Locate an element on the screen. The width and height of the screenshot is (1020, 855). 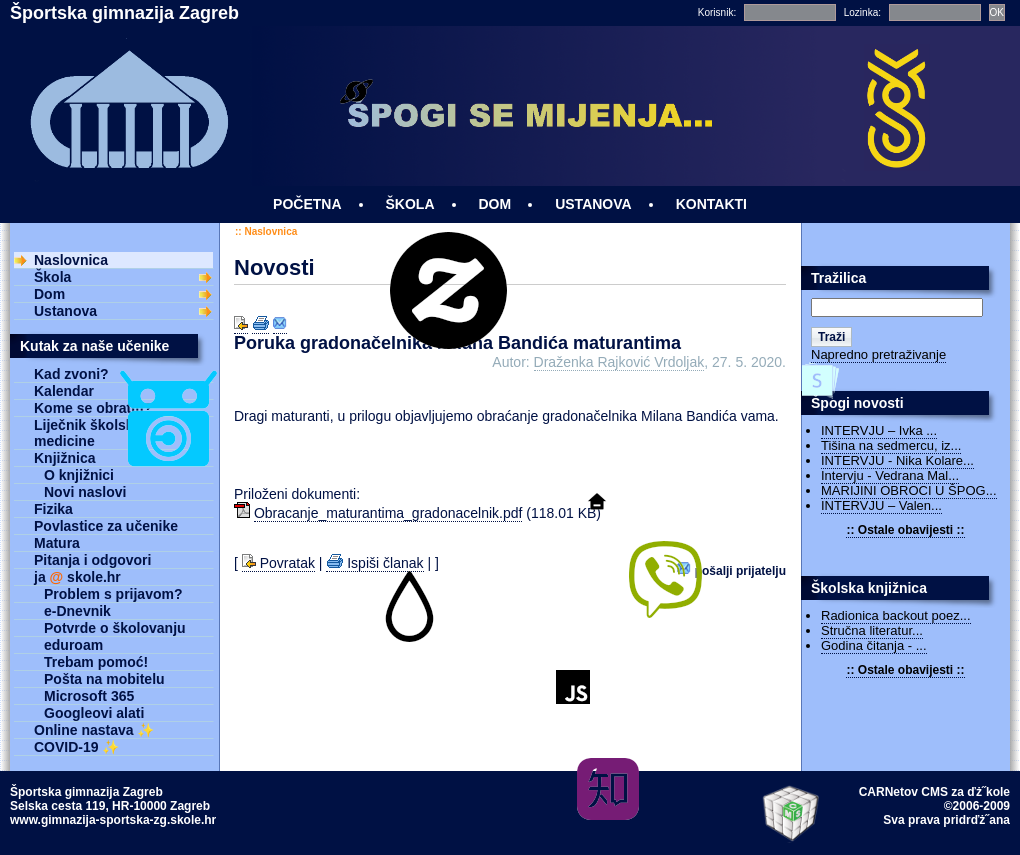
moo print and design services logo is located at coordinates (409, 606).